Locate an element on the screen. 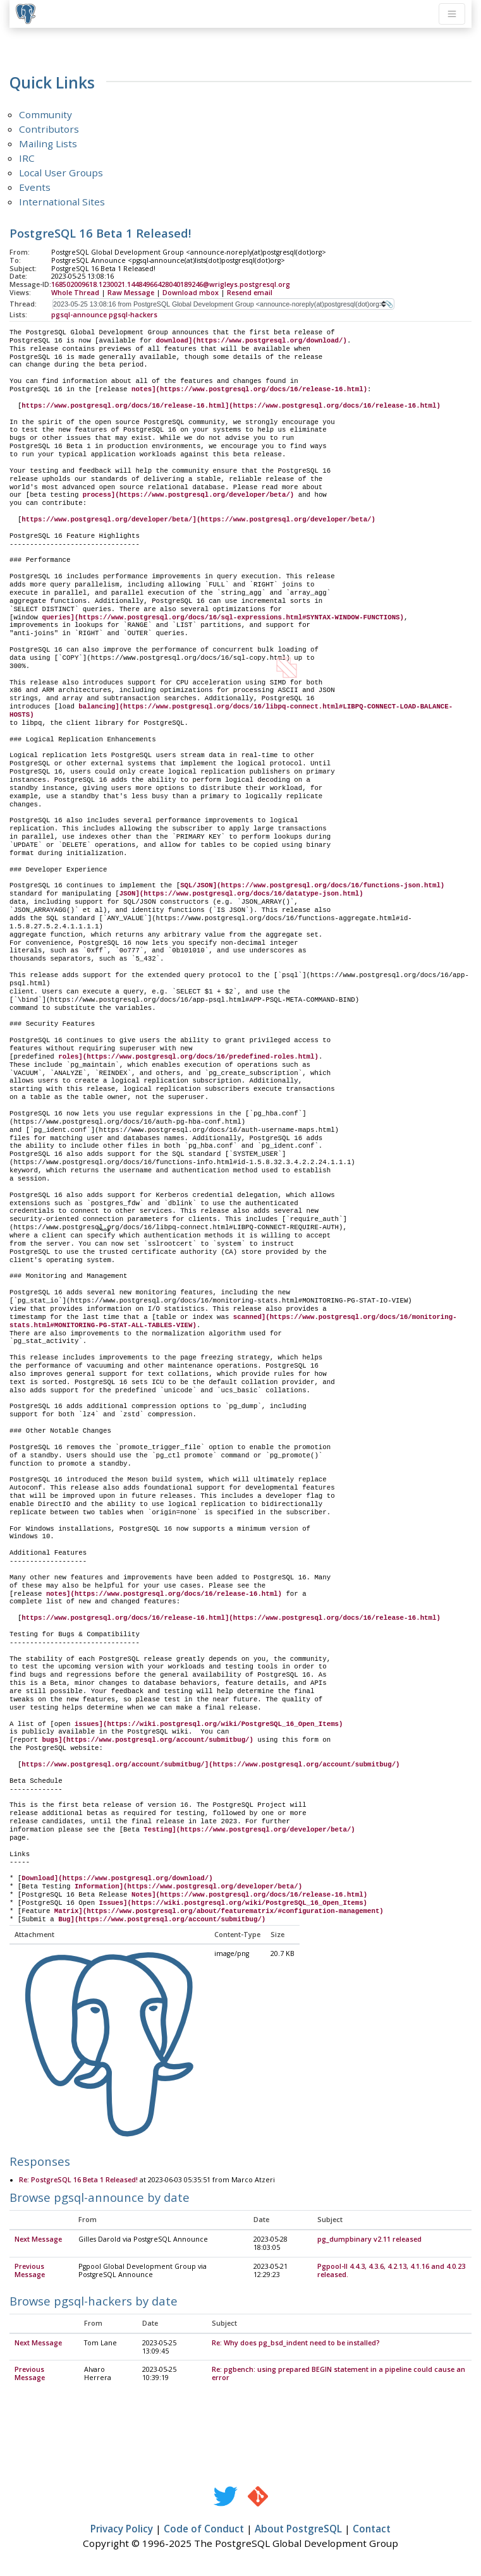  forward or redirect a message is located at coordinates (104, 1229).